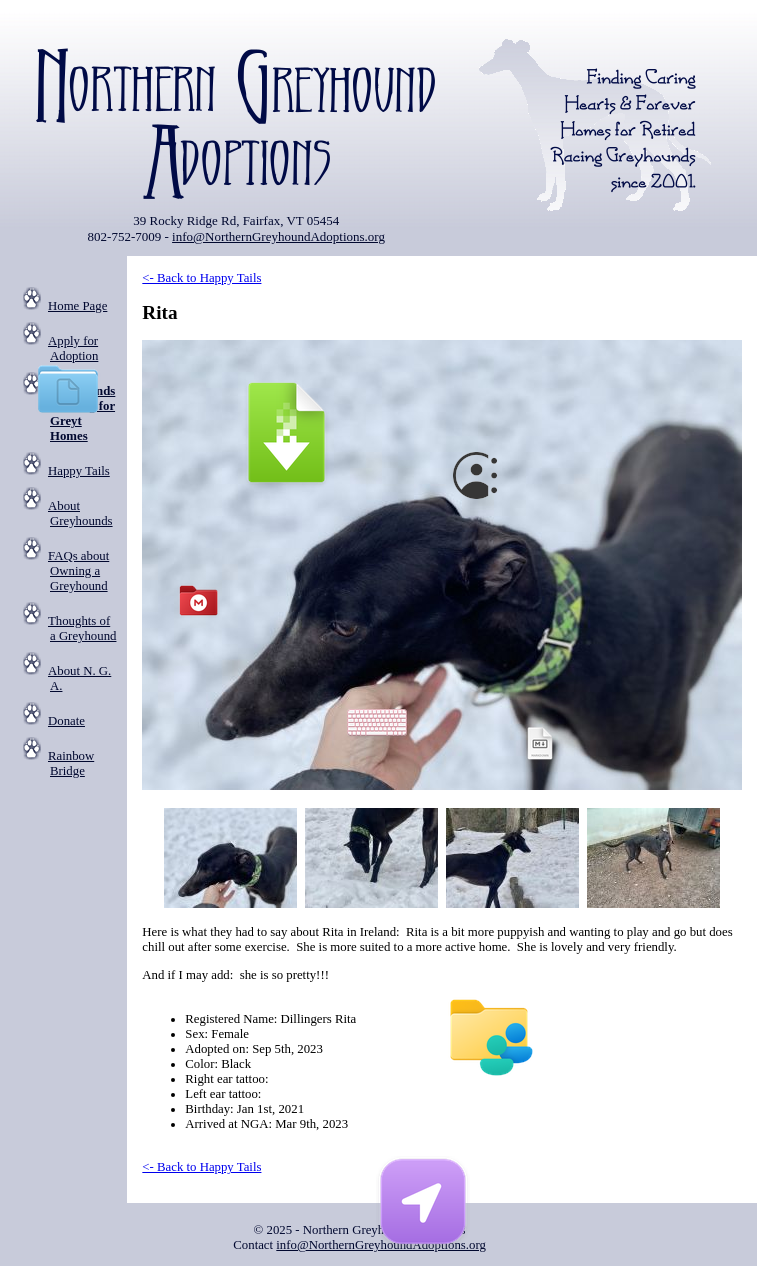 This screenshot has height=1266, width=757. What do you see at coordinates (423, 1203) in the screenshot?
I see `access location privacy settings` at bounding box center [423, 1203].